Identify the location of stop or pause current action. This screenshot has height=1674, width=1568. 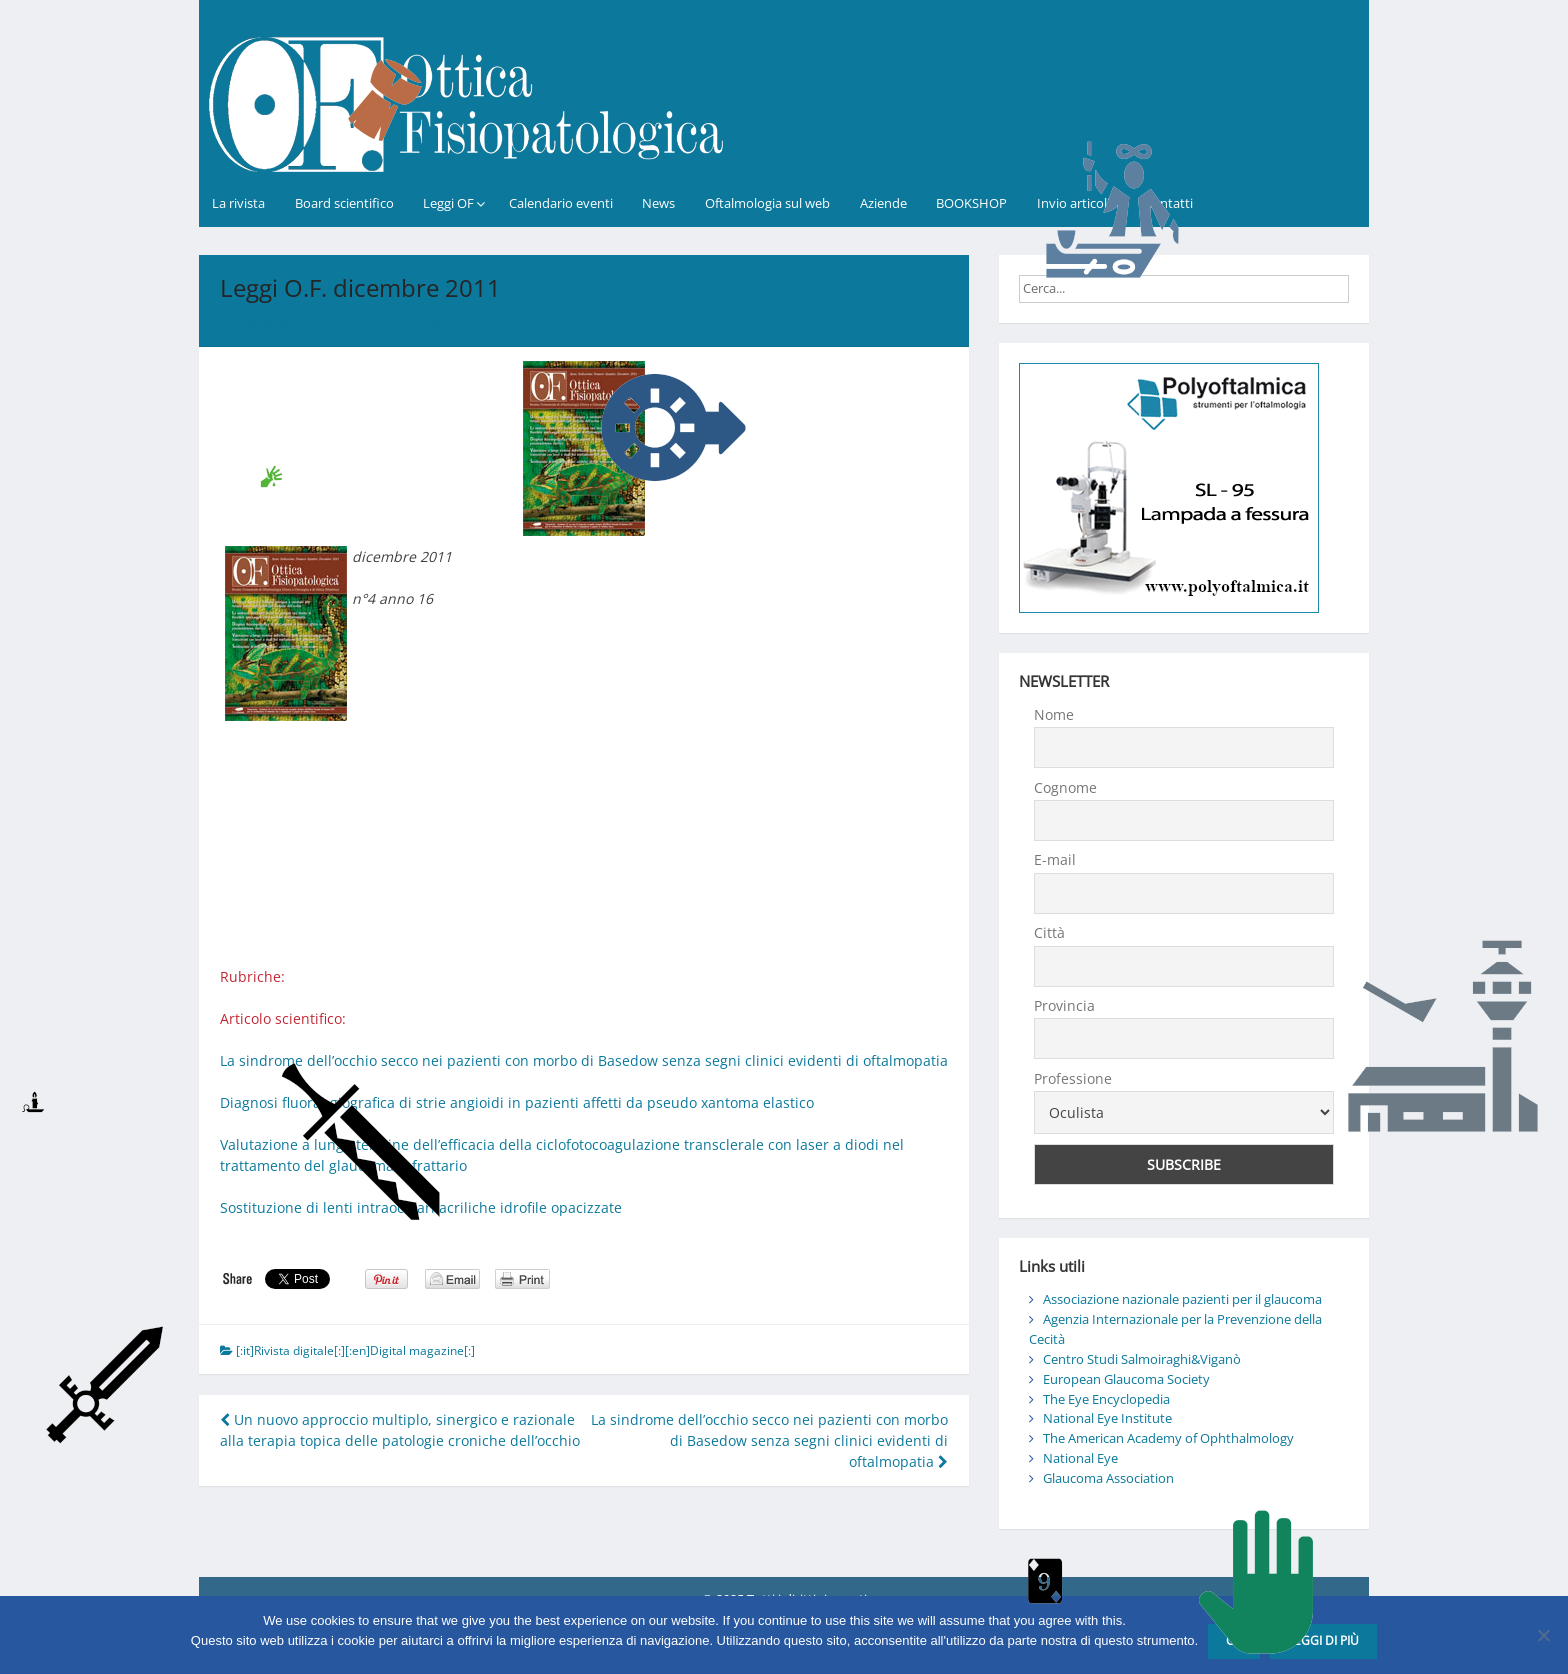
(1256, 1582).